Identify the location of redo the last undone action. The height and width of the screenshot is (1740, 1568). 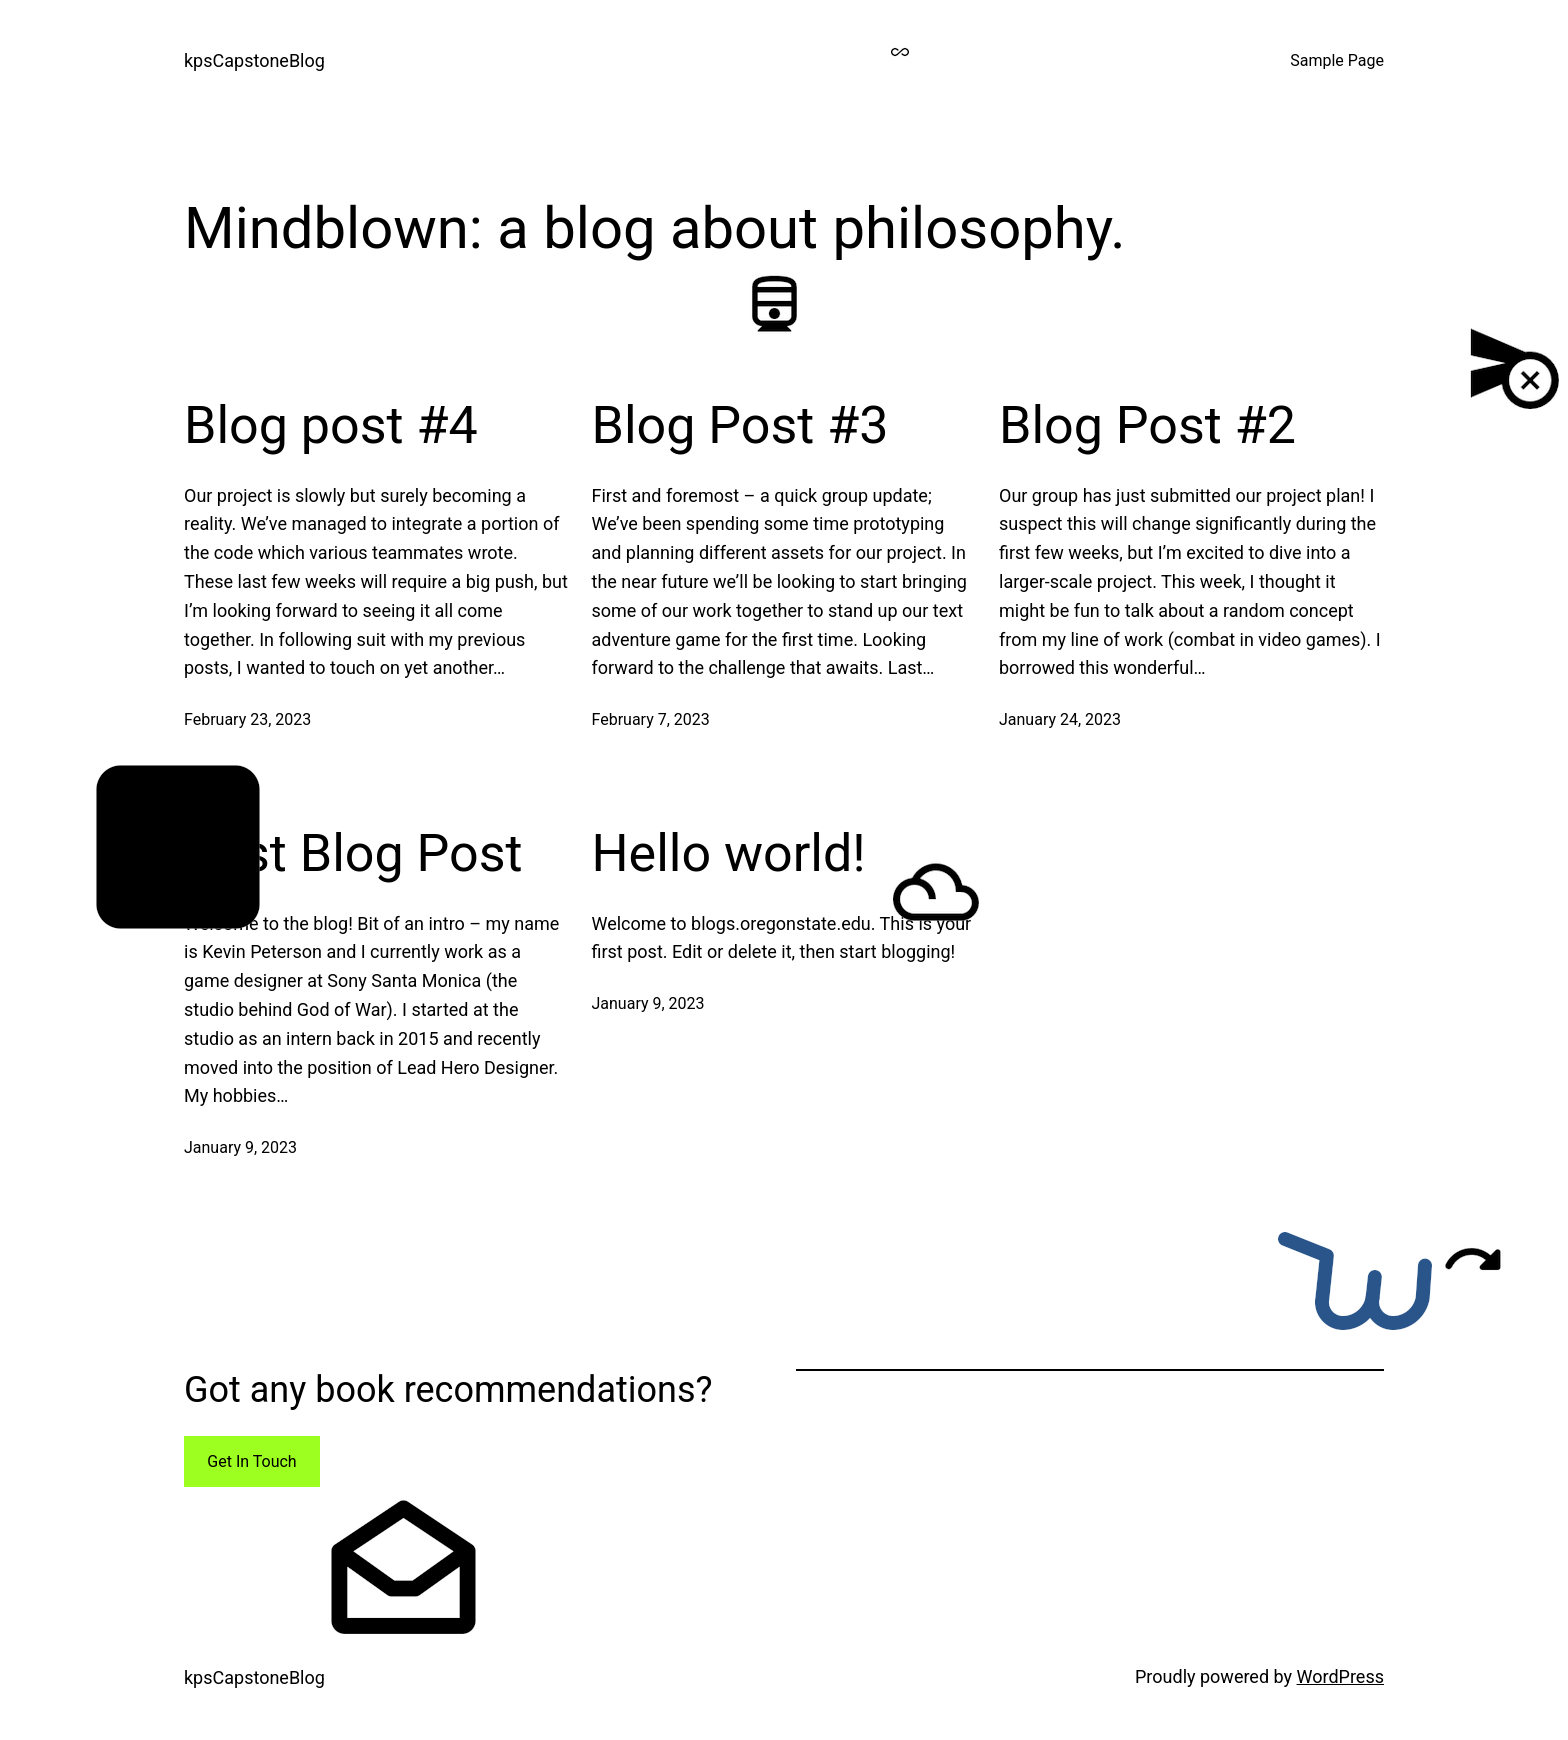
(1473, 1259).